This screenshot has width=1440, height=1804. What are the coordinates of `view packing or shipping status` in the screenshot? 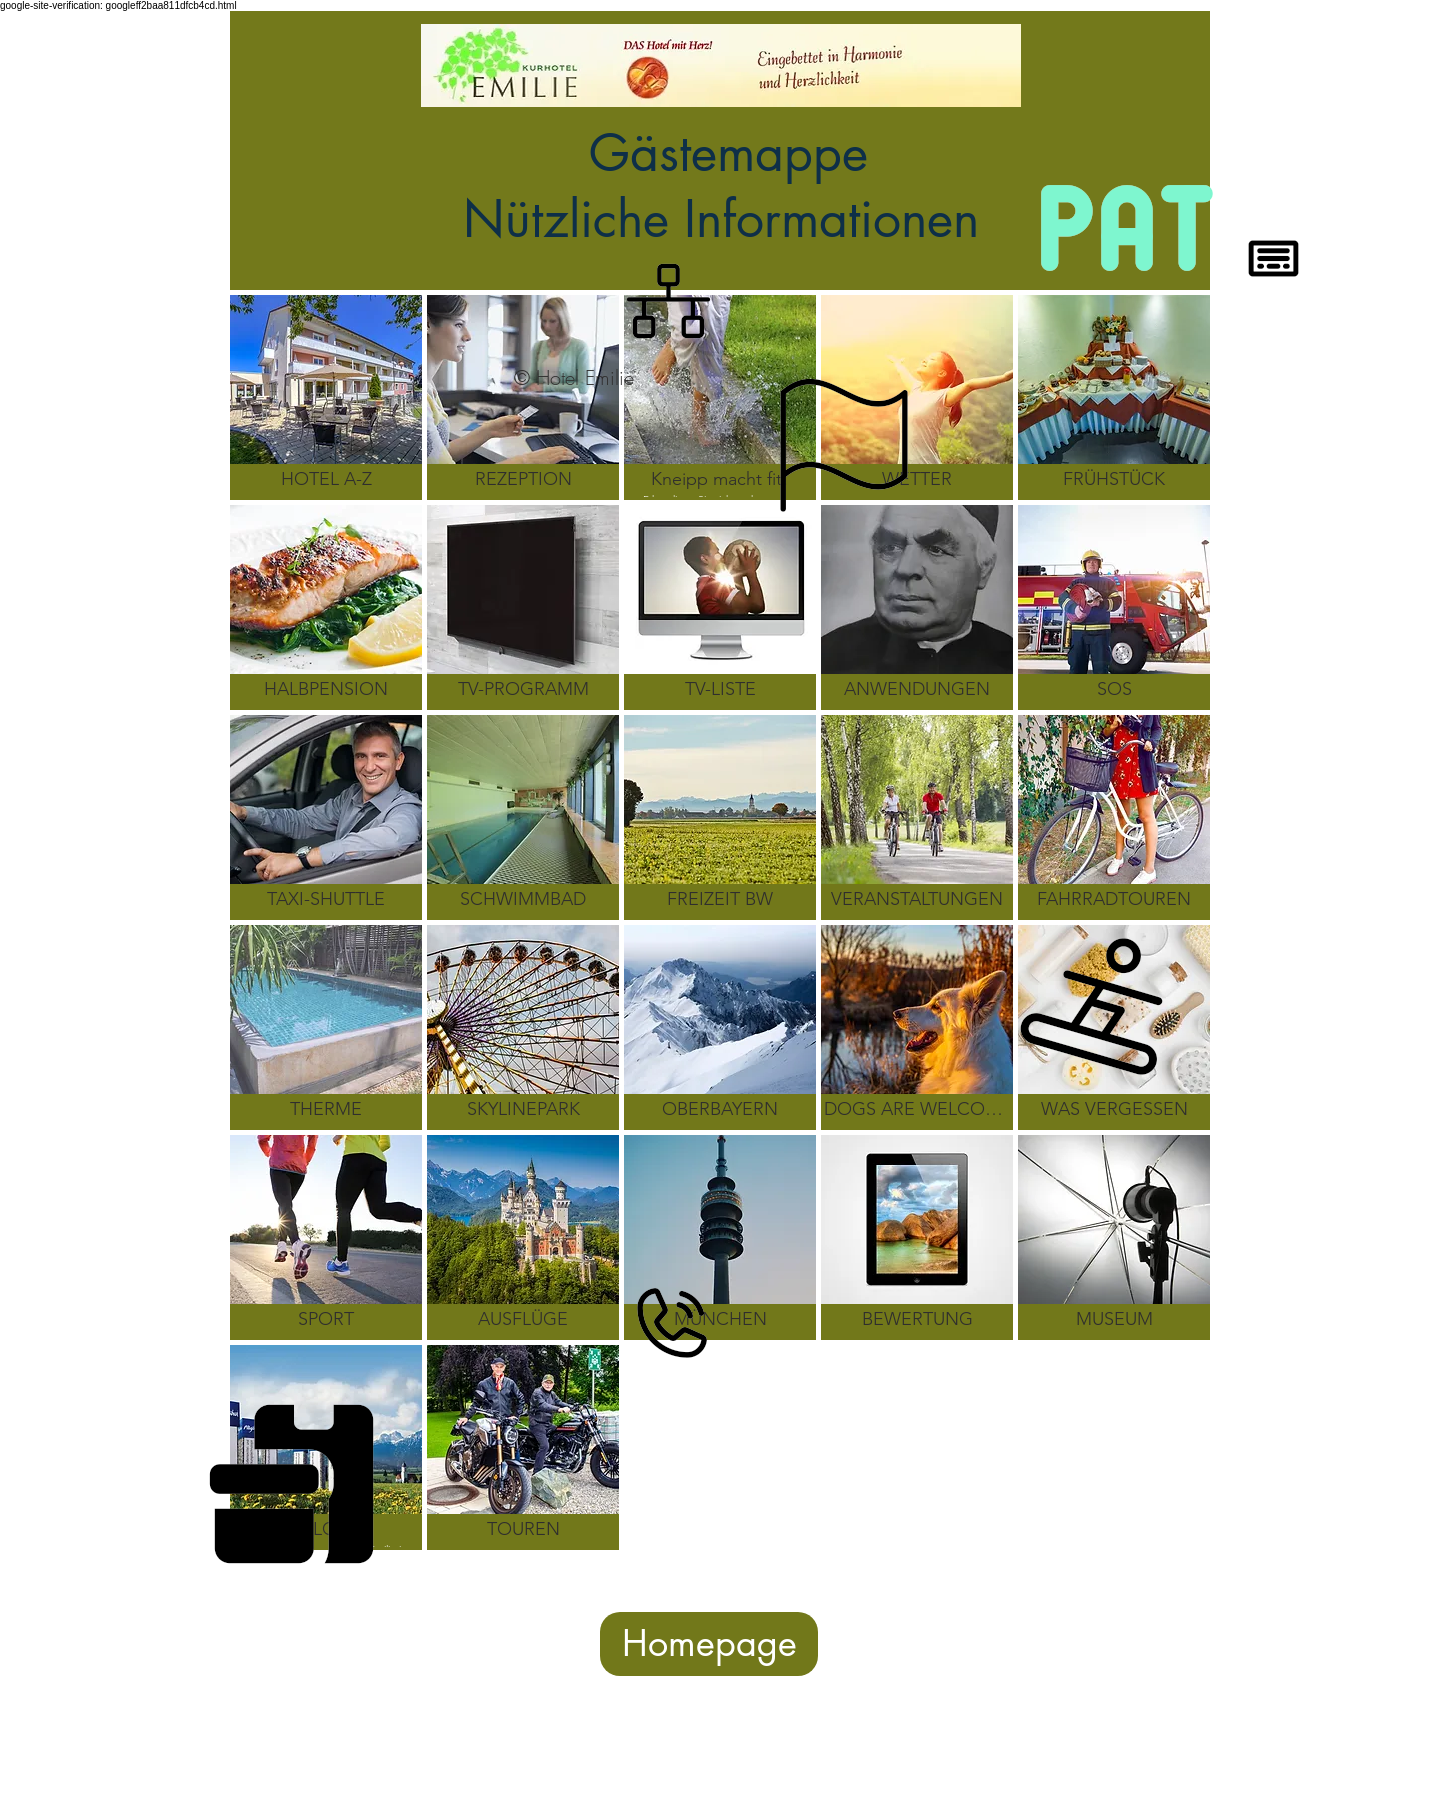 It's located at (294, 1484).